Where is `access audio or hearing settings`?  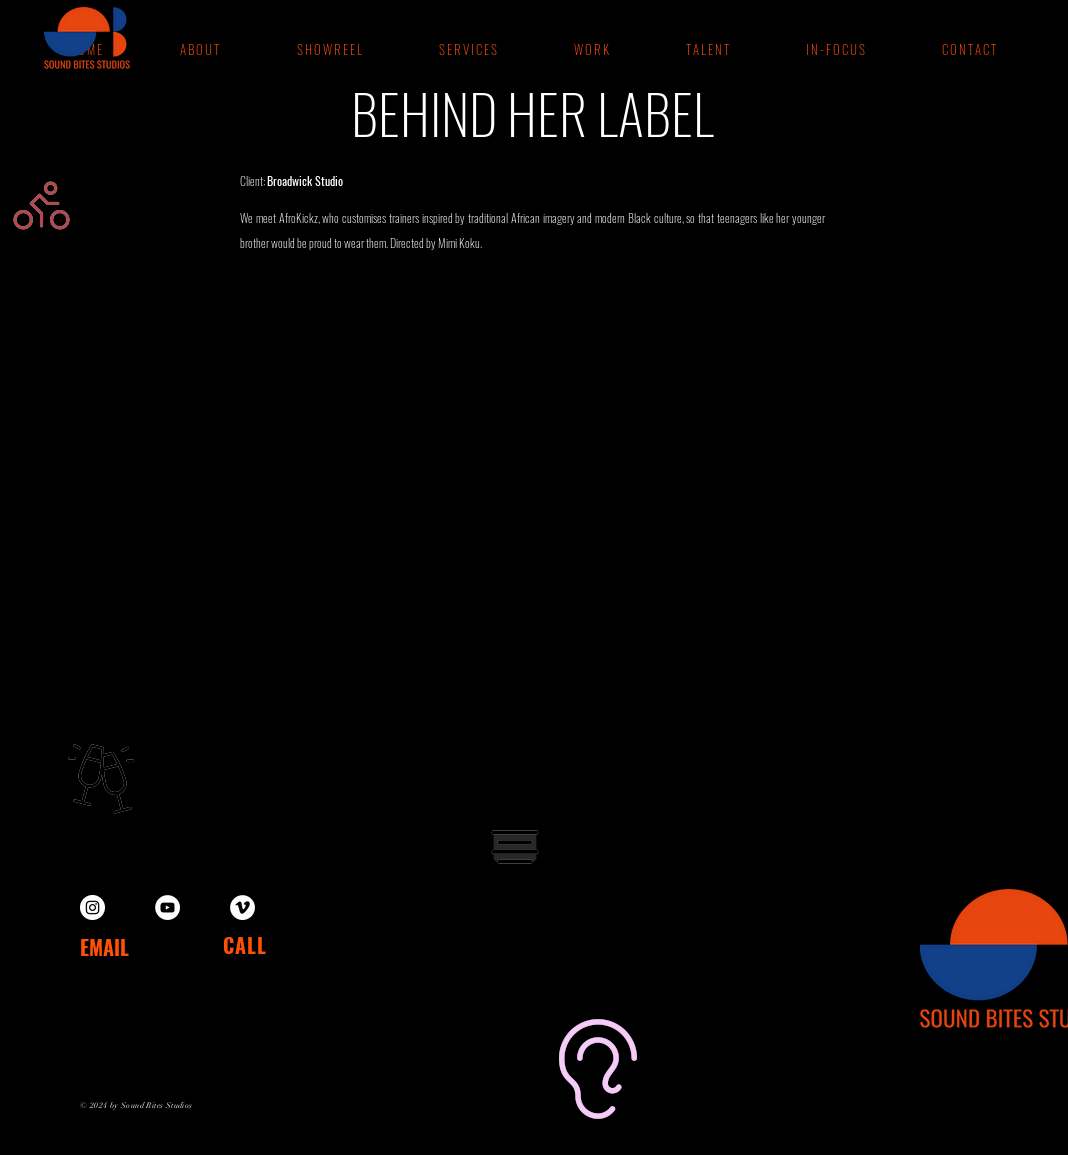 access audio or hearing settings is located at coordinates (598, 1069).